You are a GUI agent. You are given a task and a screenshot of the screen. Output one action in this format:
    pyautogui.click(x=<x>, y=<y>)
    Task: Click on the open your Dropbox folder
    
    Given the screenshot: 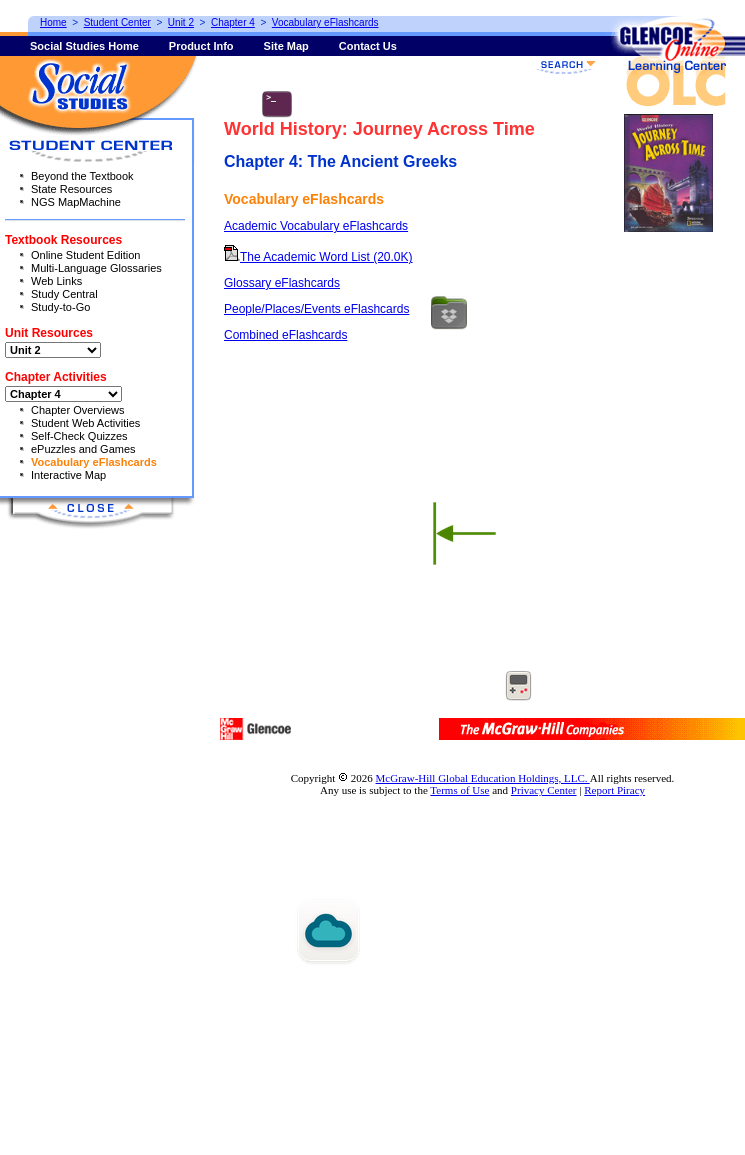 What is the action you would take?
    pyautogui.click(x=449, y=312)
    